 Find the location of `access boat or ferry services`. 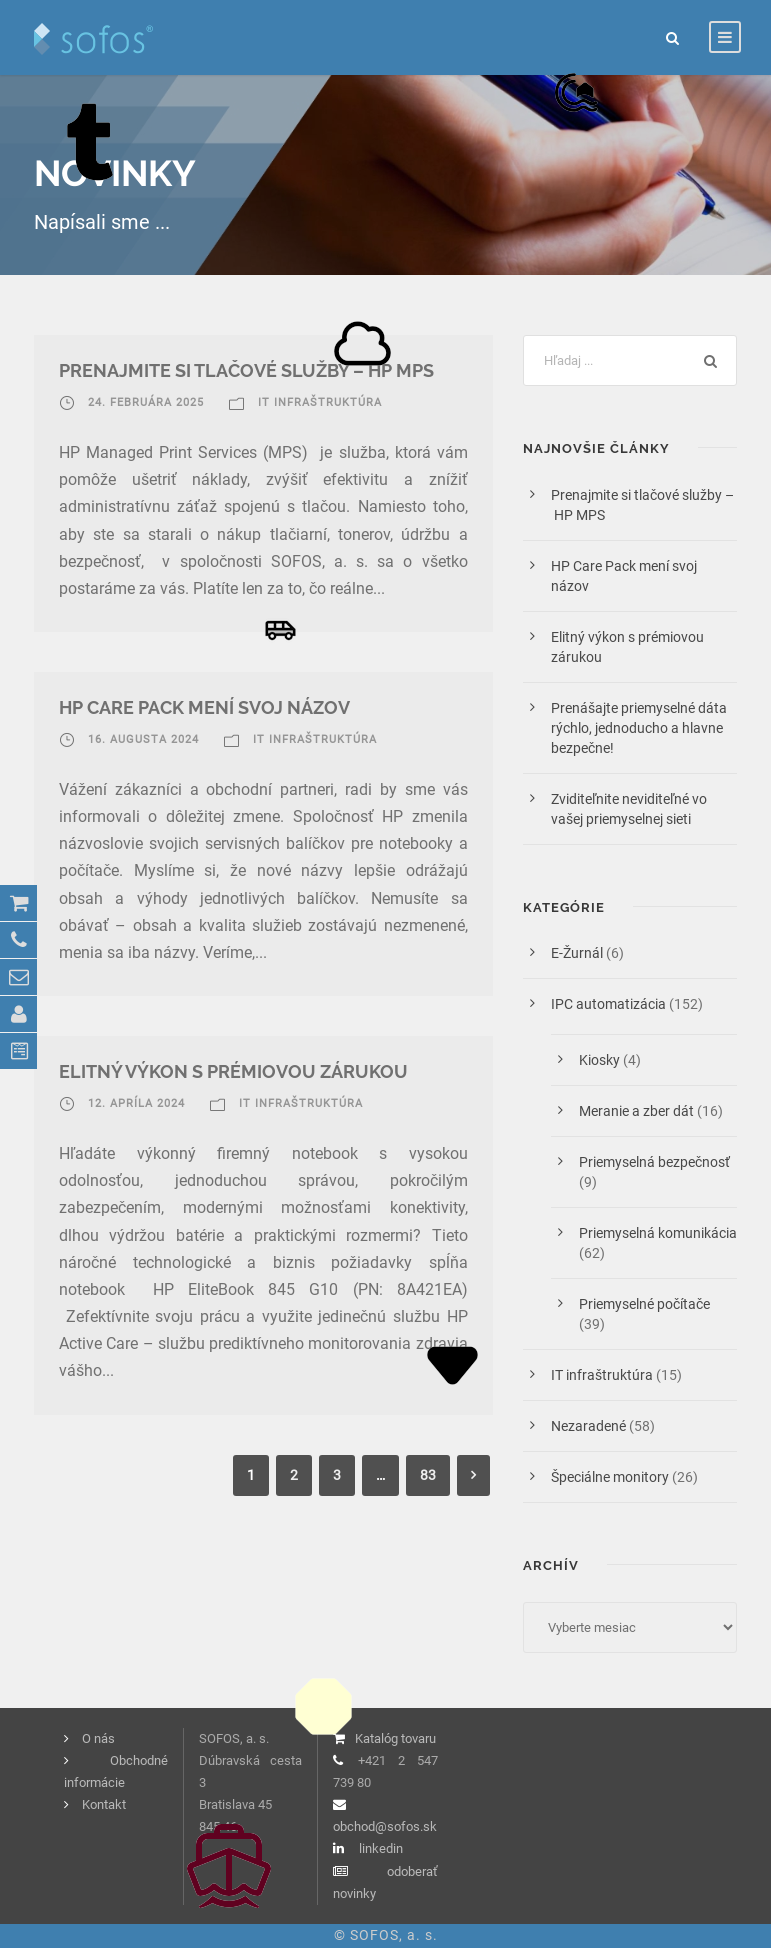

access boat or ferry services is located at coordinates (229, 1866).